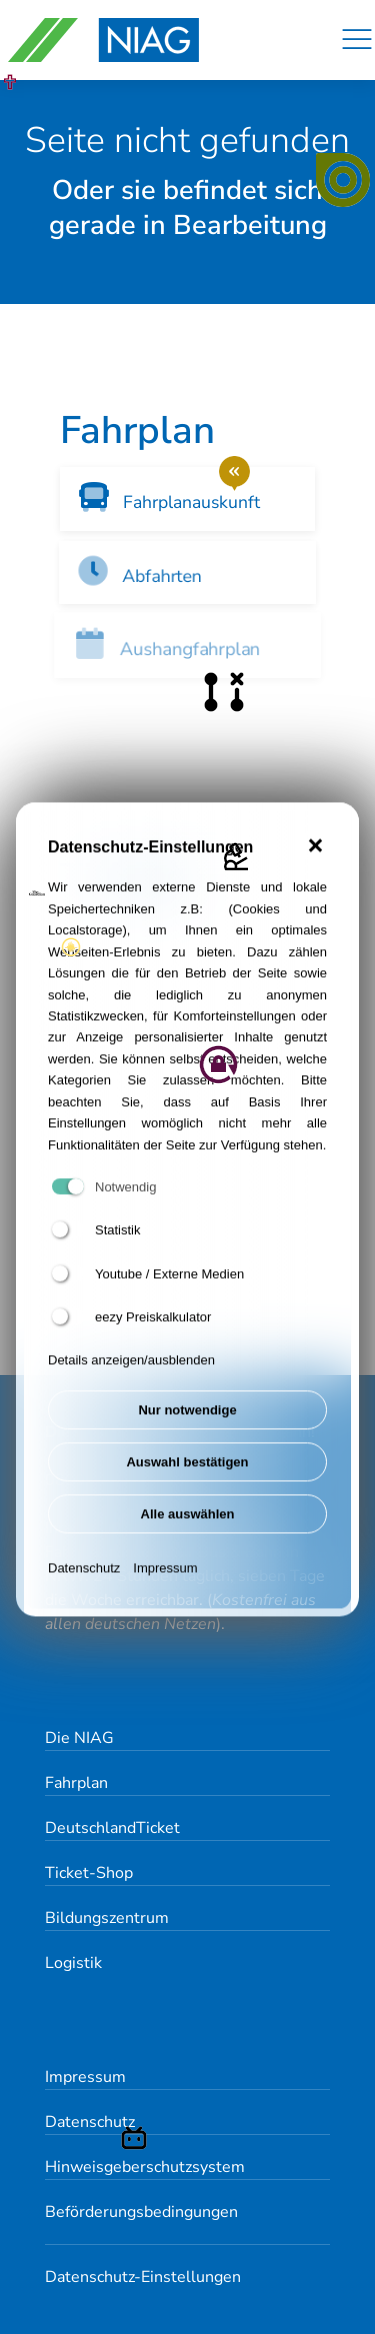  What do you see at coordinates (37, 893) in the screenshot?
I see `open The Guardian news app` at bounding box center [37, 893].